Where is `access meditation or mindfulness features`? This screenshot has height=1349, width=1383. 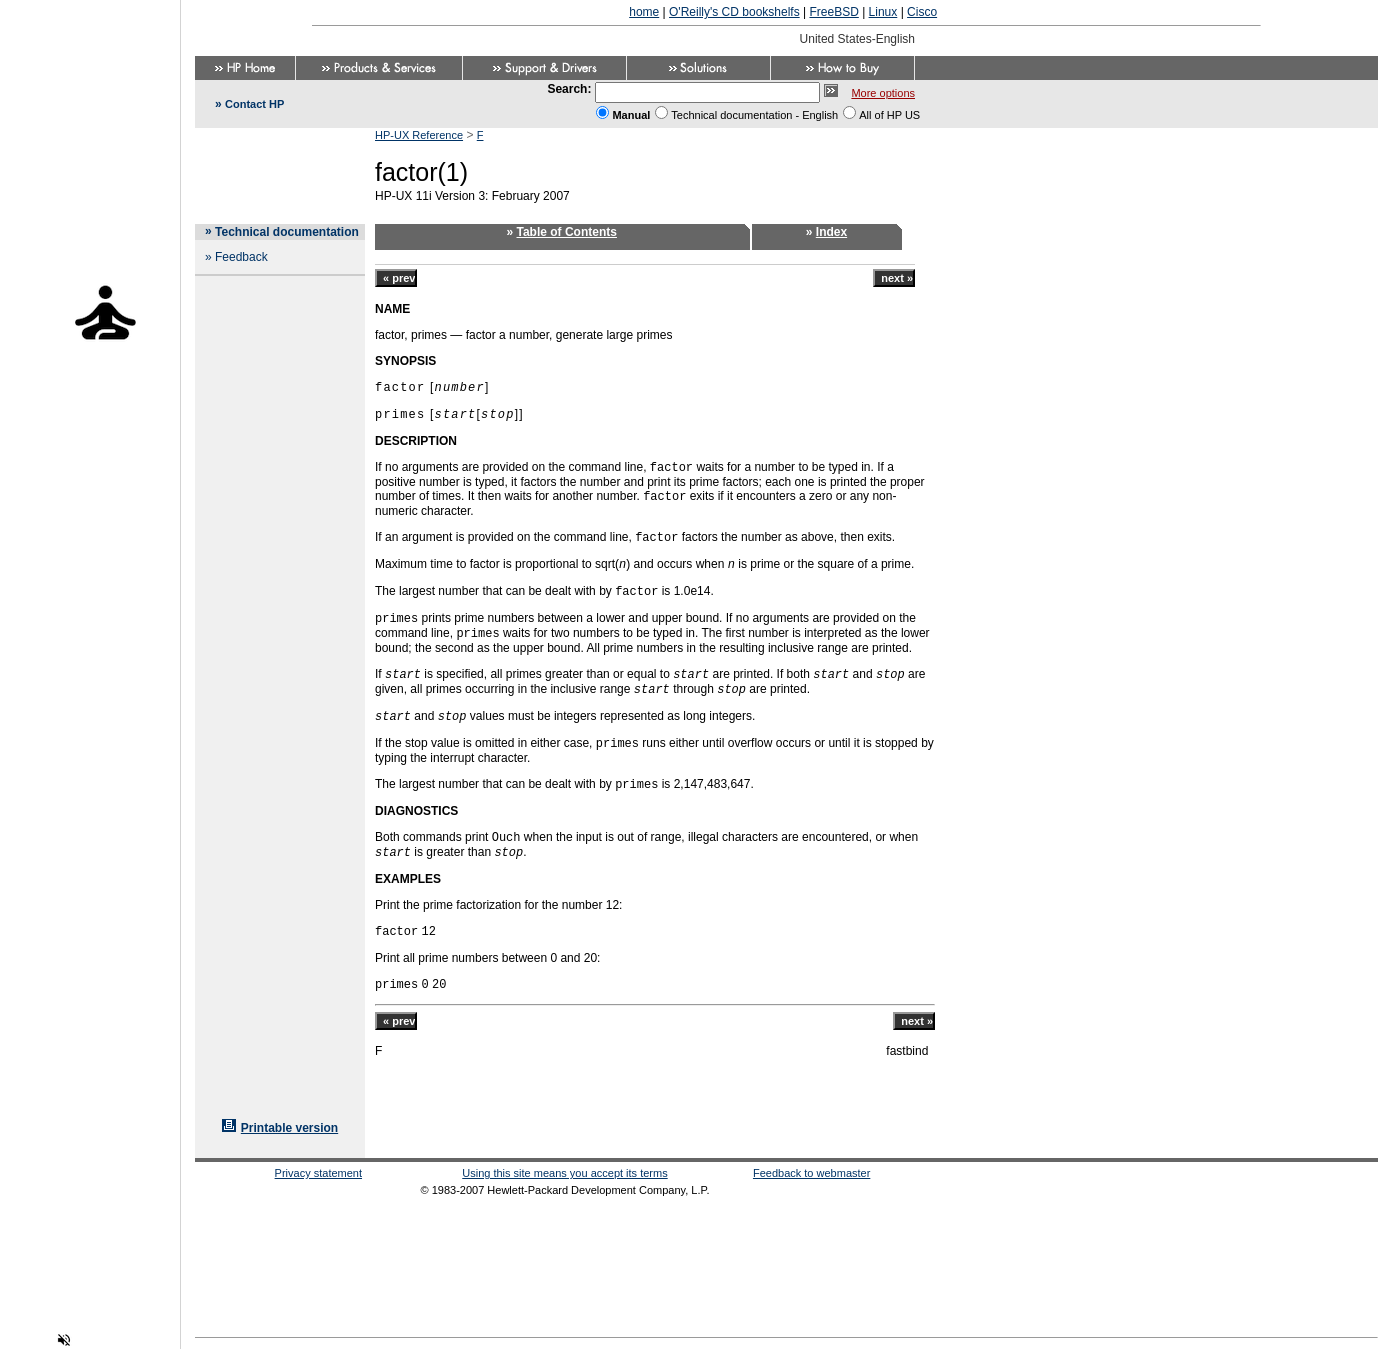 access meditation or mindfulness features is located at coordinates (105, 312).